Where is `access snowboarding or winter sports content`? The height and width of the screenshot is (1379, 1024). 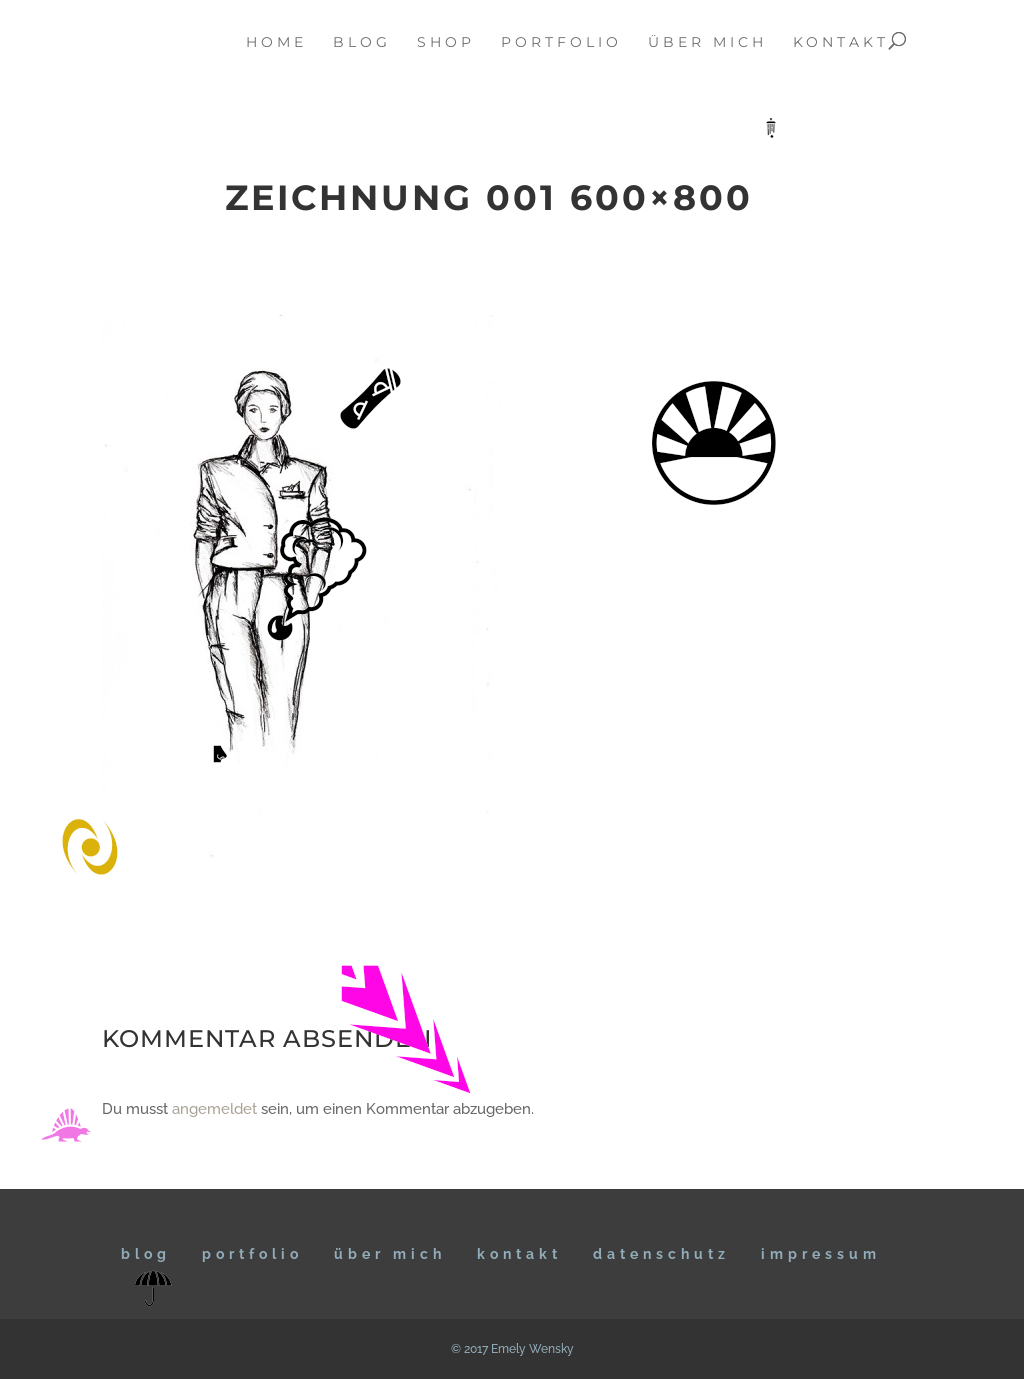
access snowboarding or winter sports content is located at coordinates (370, 398).